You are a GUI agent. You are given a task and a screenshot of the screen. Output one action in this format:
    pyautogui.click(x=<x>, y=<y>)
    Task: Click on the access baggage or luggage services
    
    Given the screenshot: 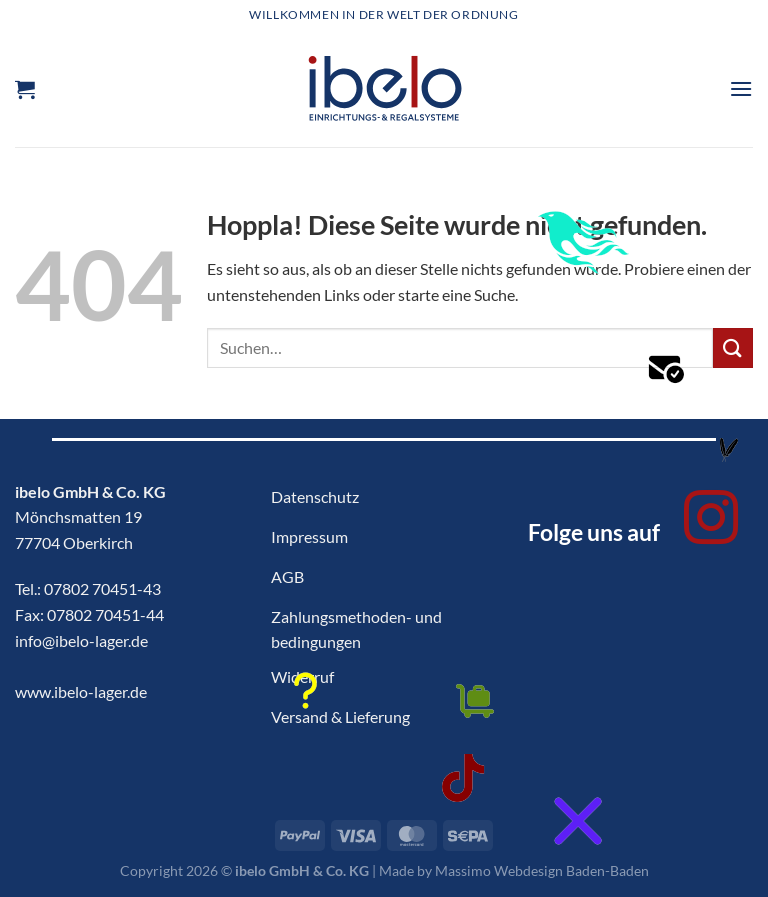 What is the action you would take?
    pyautogui.click(x=475, y=701)
    